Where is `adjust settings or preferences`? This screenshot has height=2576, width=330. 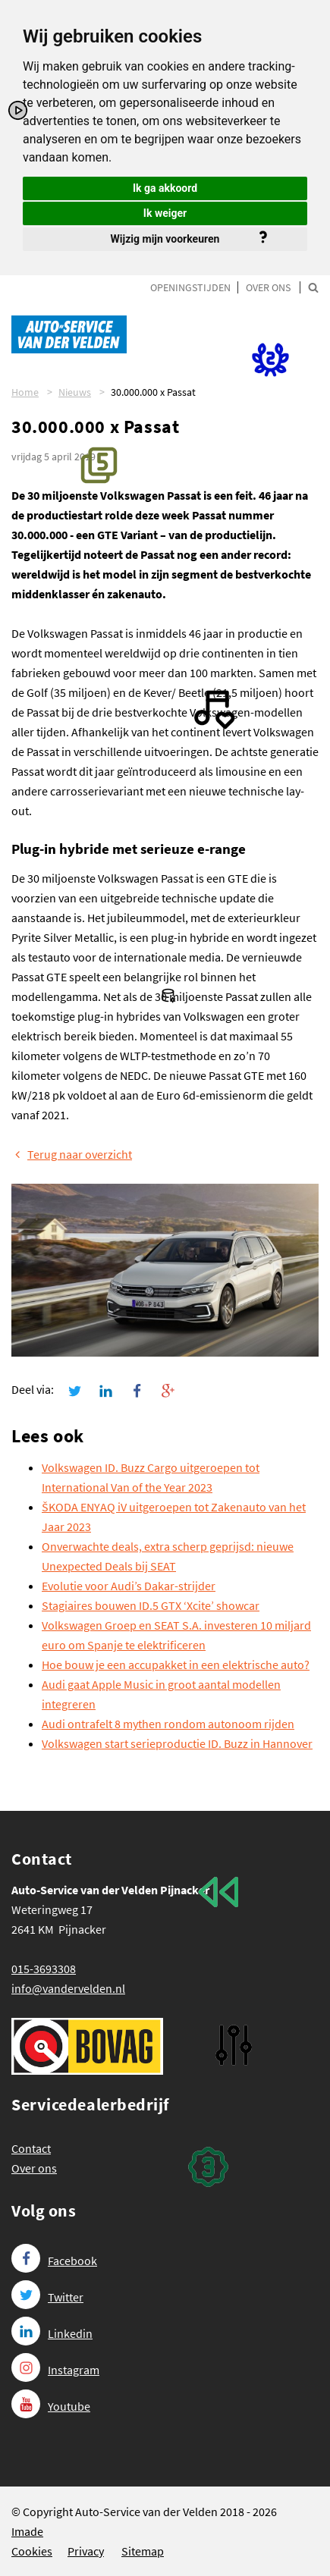
adjust settings or preferences is located at coordinates (234, 2045).